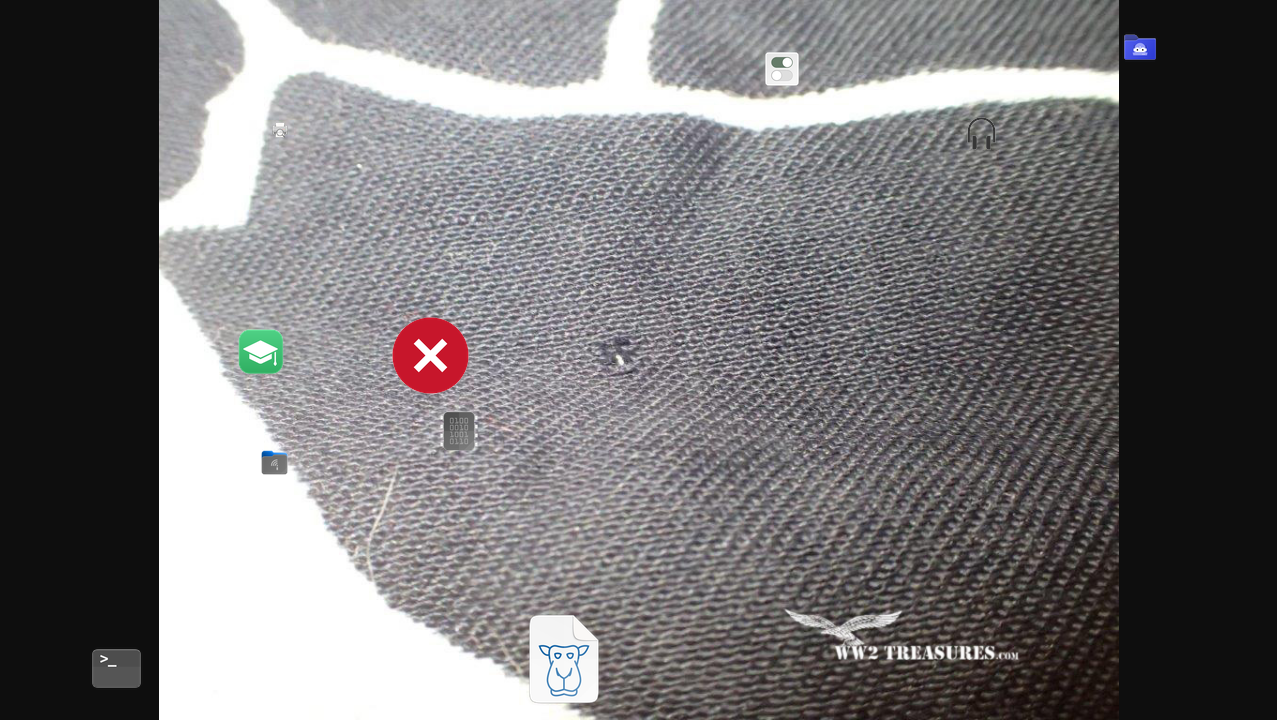 This screenshot has height=720, width=1277. I want to click on firmware file type indicator, so click(459, 431).